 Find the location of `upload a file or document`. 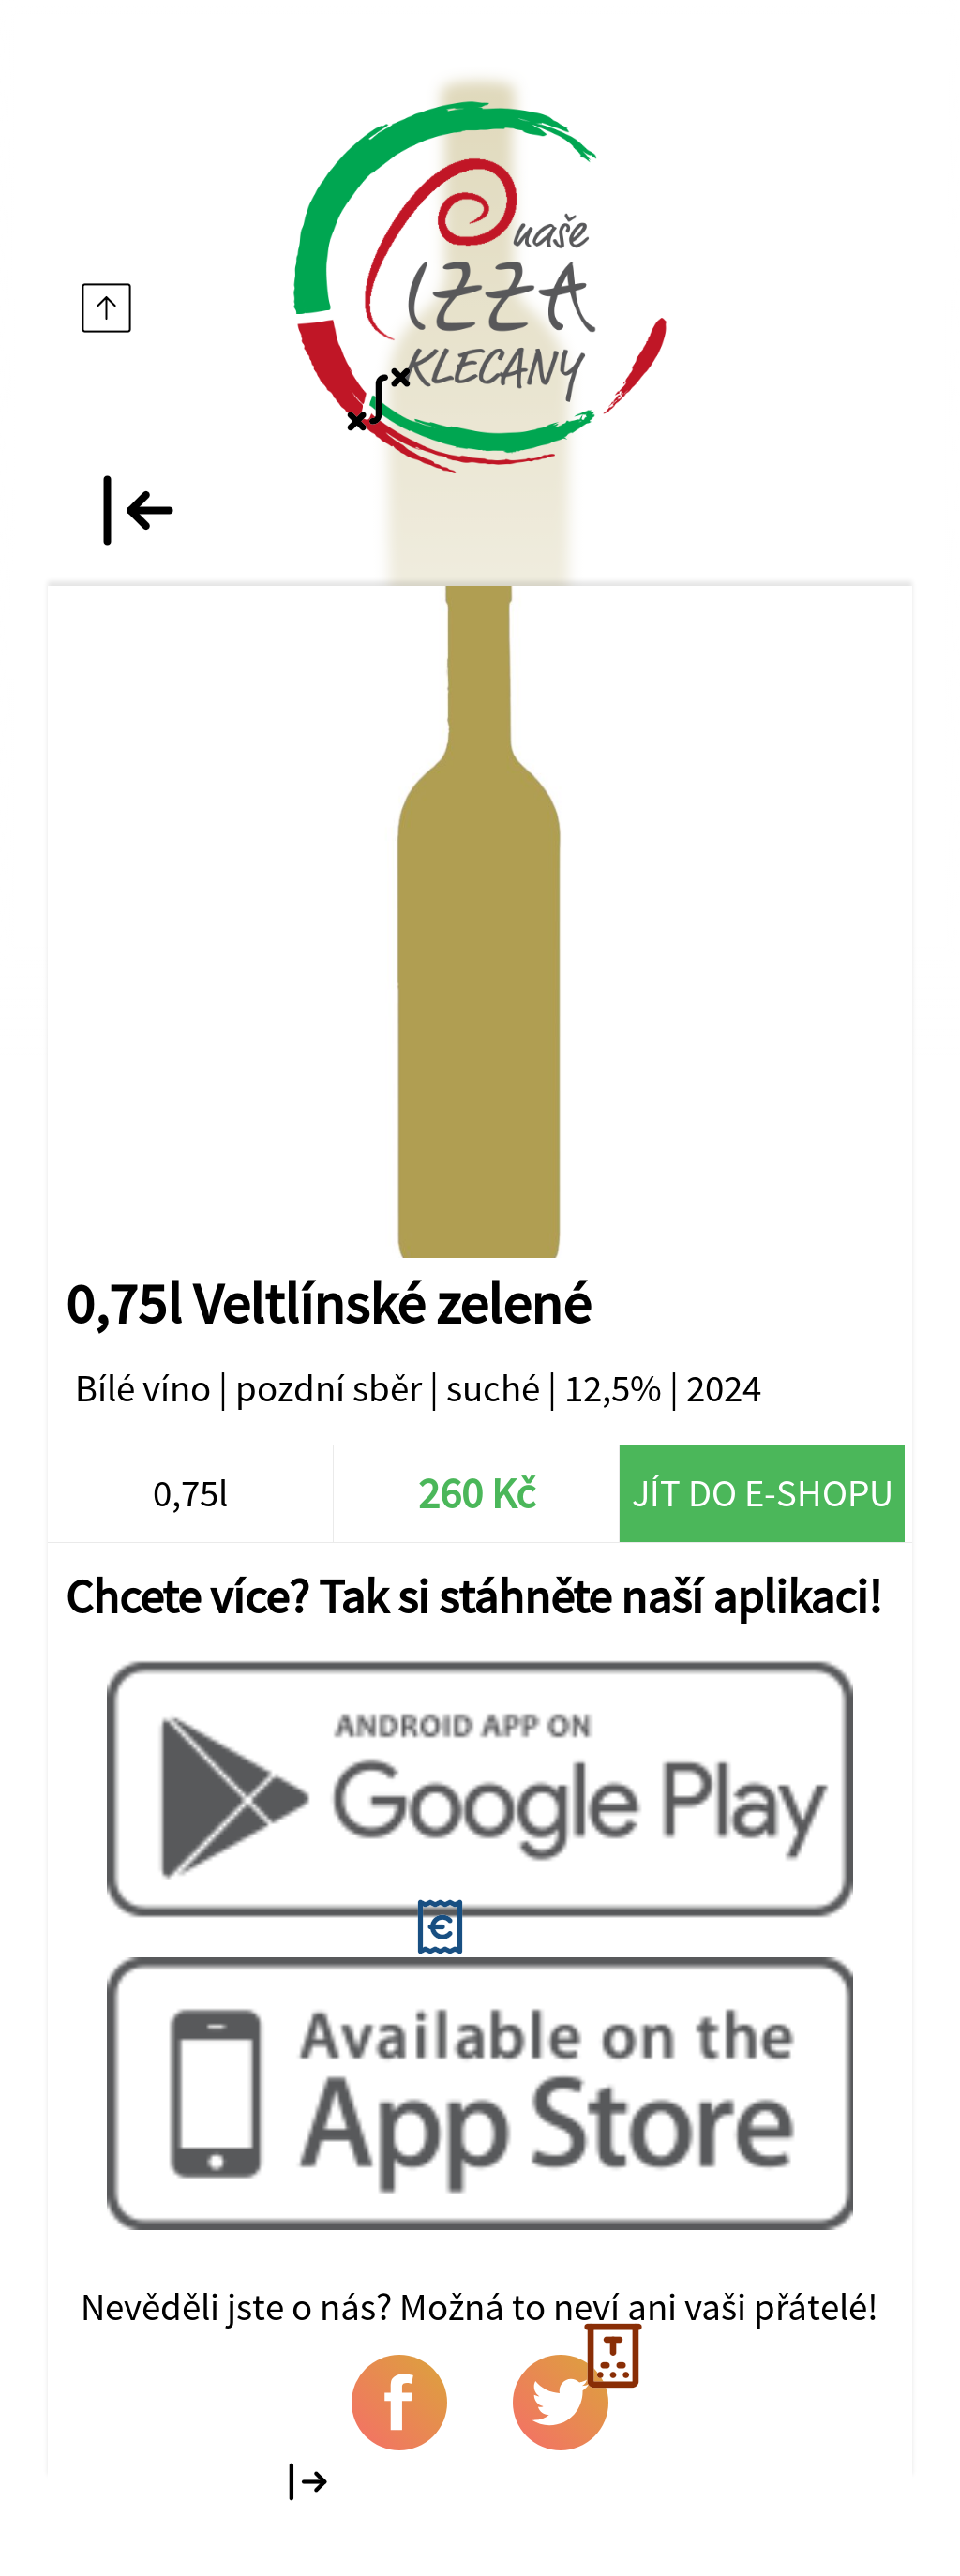

upload a file or document is located at coordinates (106, 307).